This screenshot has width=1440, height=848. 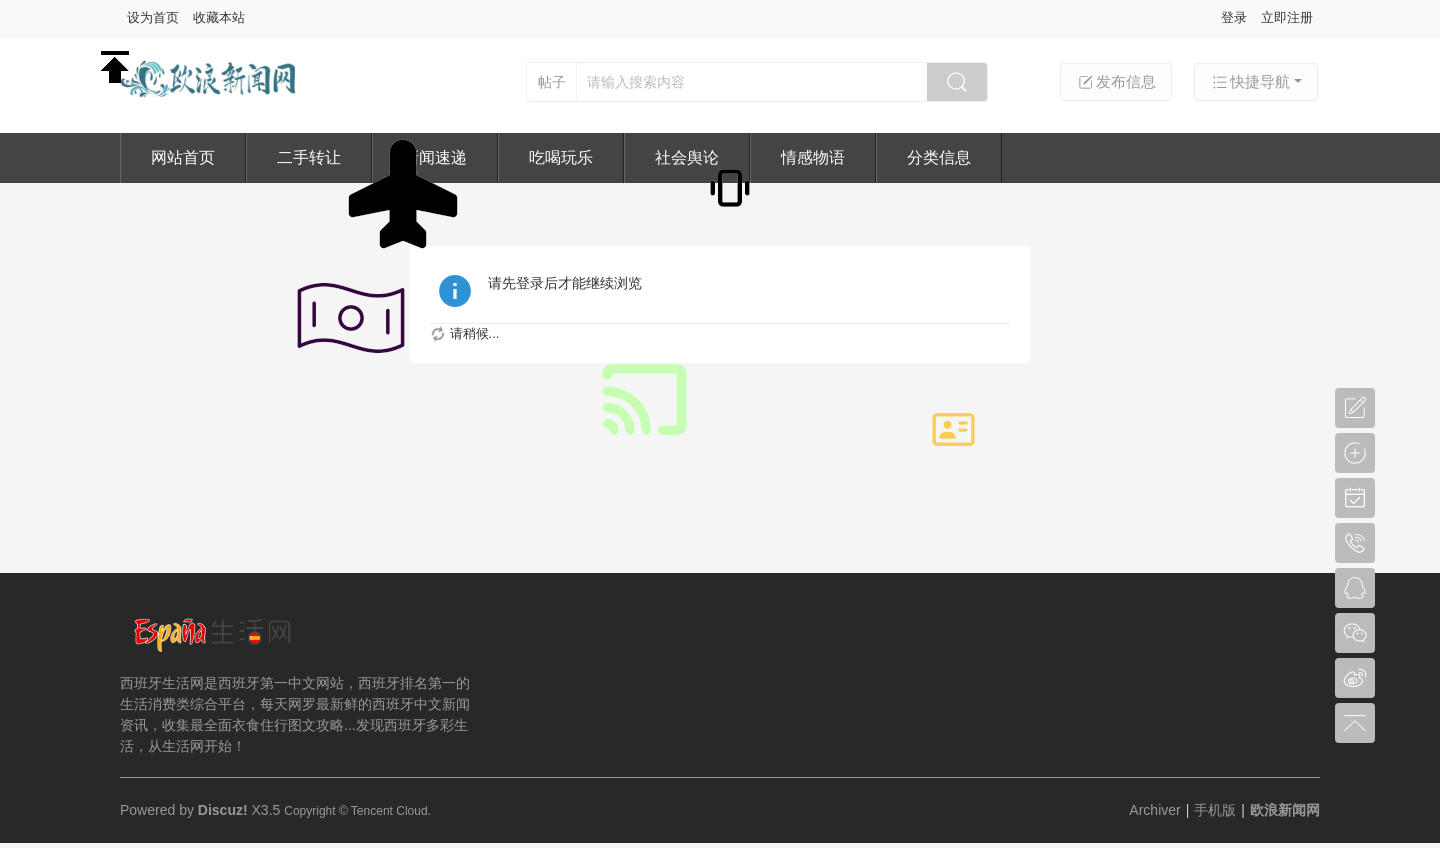 What do you see at coordinates (115, 67) in the screenshot?
I see `publish or upload content` at bounding box center [115, 67].